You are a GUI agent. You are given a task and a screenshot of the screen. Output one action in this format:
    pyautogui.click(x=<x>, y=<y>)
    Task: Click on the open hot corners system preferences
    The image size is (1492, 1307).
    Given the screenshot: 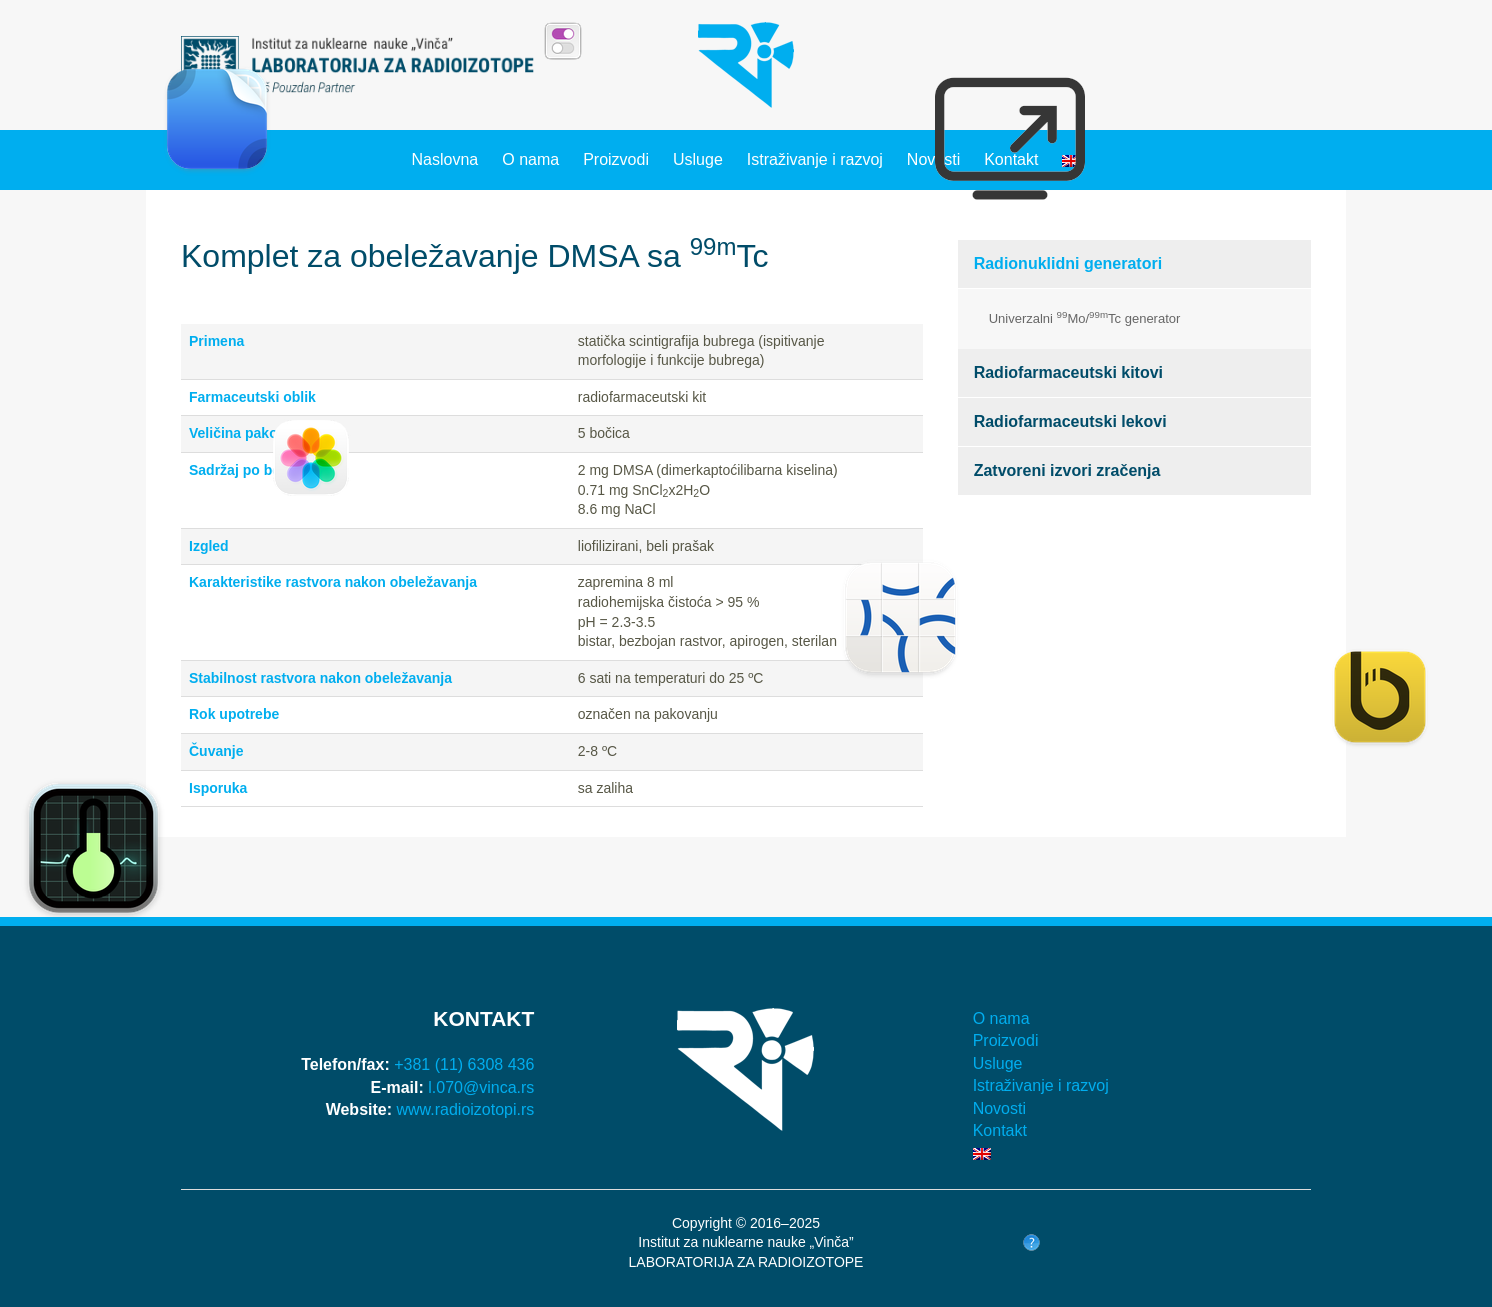 What is the action you would take?
    pyautogui.click(x=217, y=119)
    